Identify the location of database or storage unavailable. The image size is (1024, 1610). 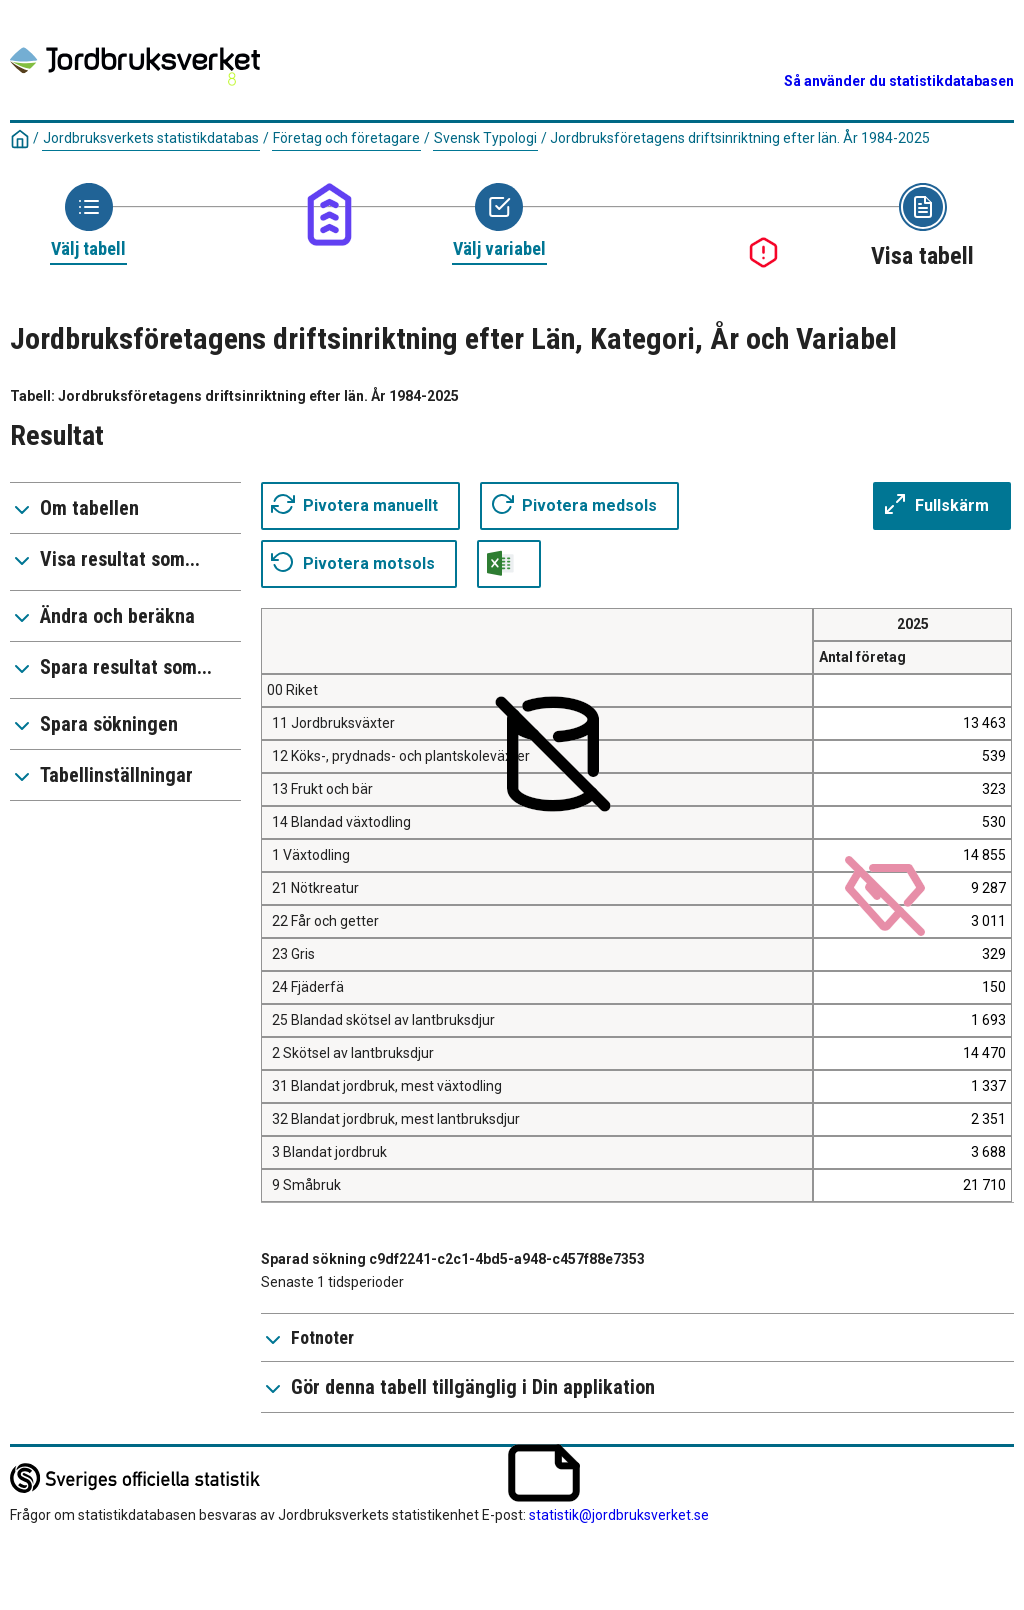
(553, 754).